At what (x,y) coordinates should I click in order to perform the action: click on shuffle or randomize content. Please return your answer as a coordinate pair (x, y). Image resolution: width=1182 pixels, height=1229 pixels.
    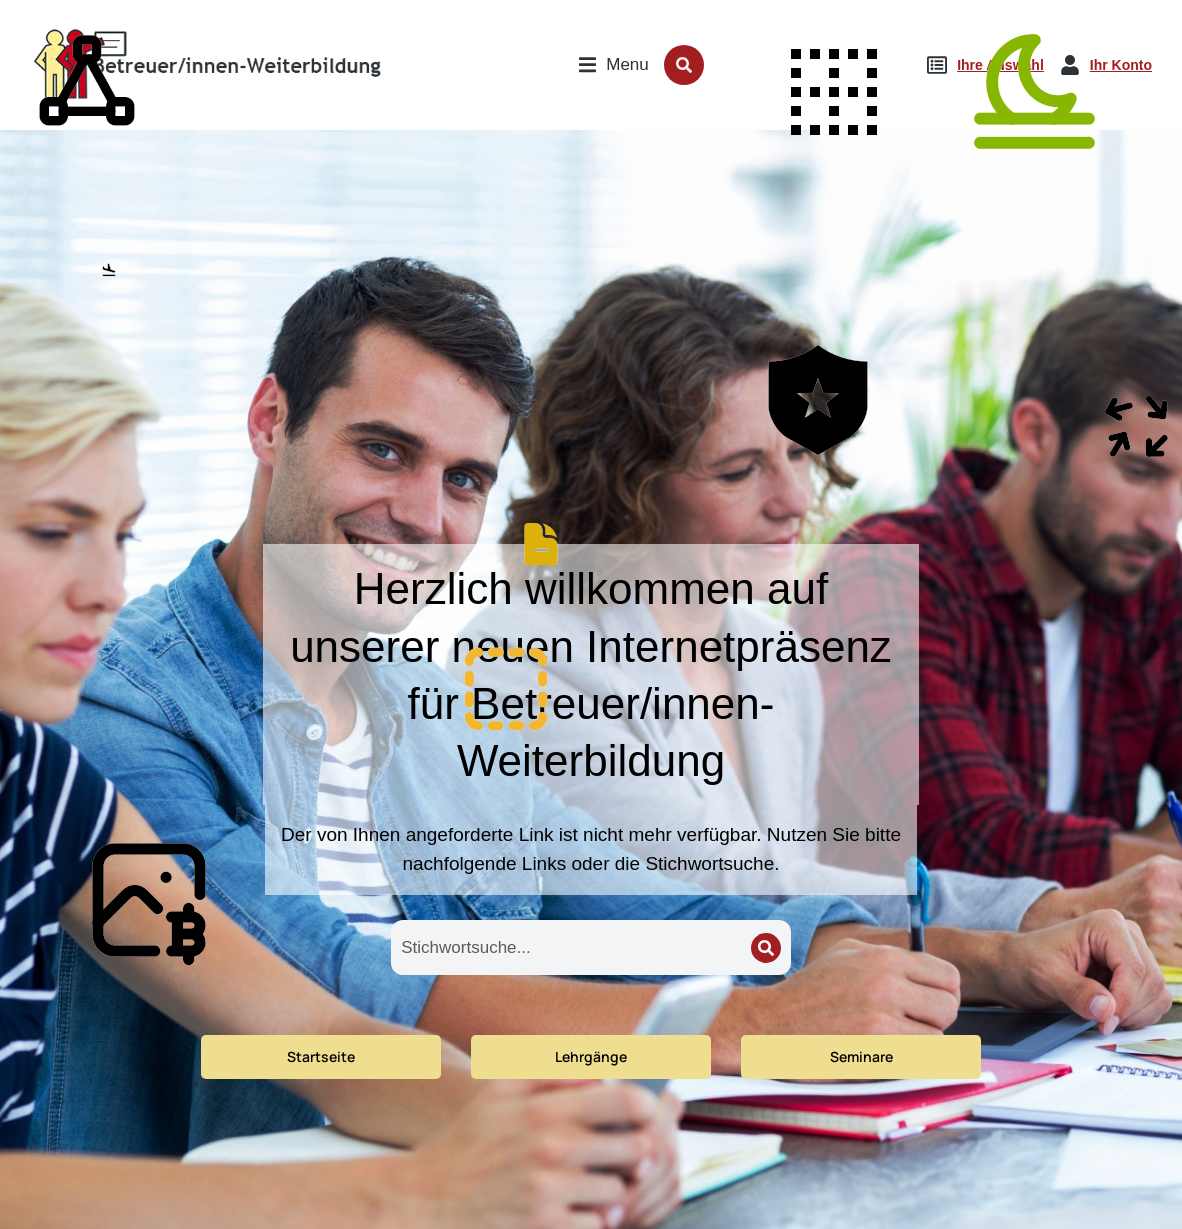
    Looking at the image, I should click on (1136, 425).